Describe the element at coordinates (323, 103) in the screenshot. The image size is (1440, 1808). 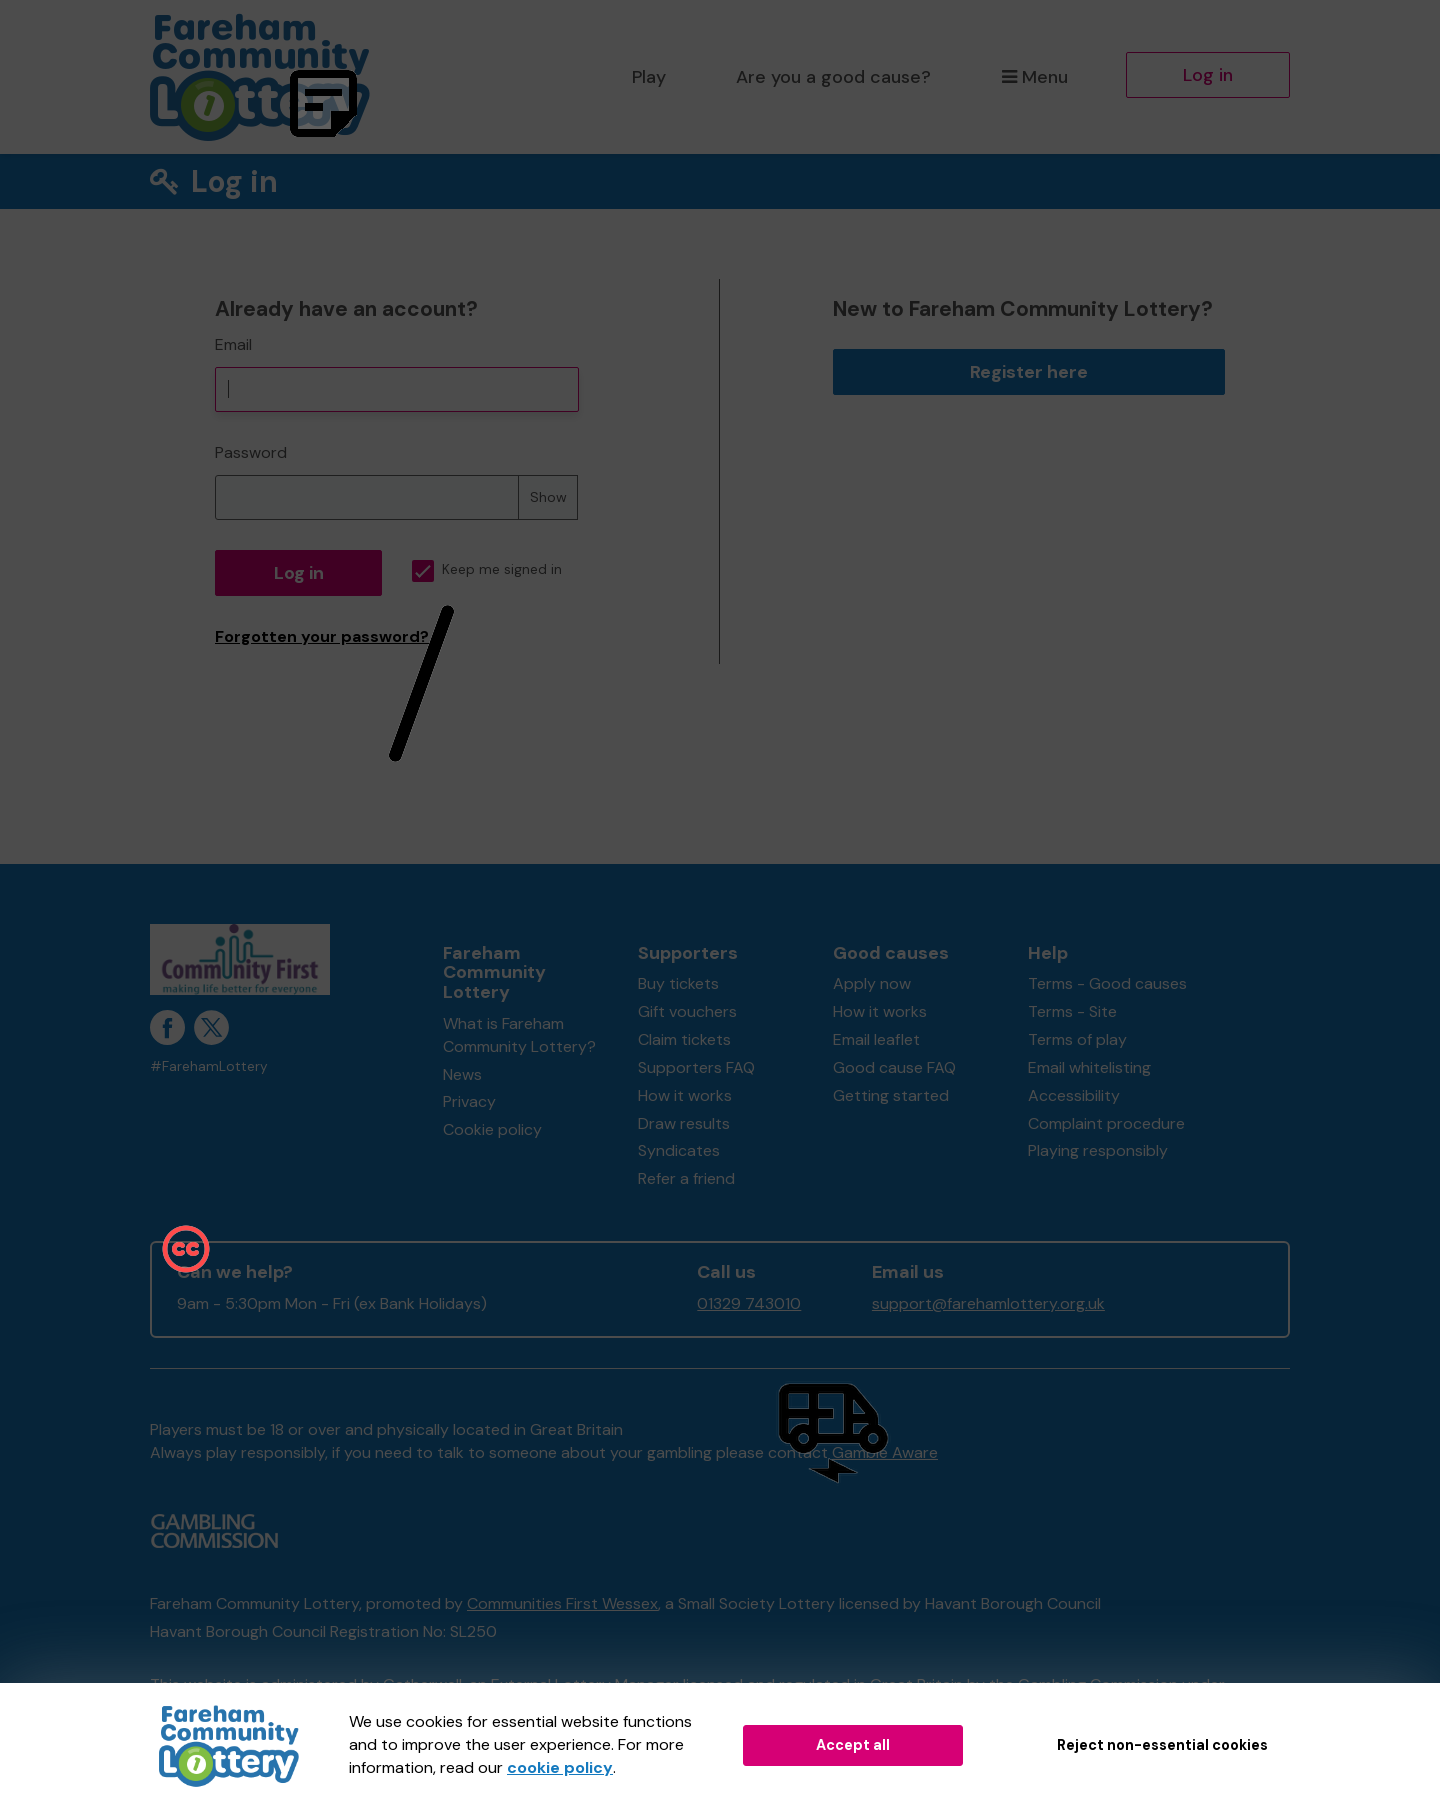
I see `create a new sticky note` at that location.